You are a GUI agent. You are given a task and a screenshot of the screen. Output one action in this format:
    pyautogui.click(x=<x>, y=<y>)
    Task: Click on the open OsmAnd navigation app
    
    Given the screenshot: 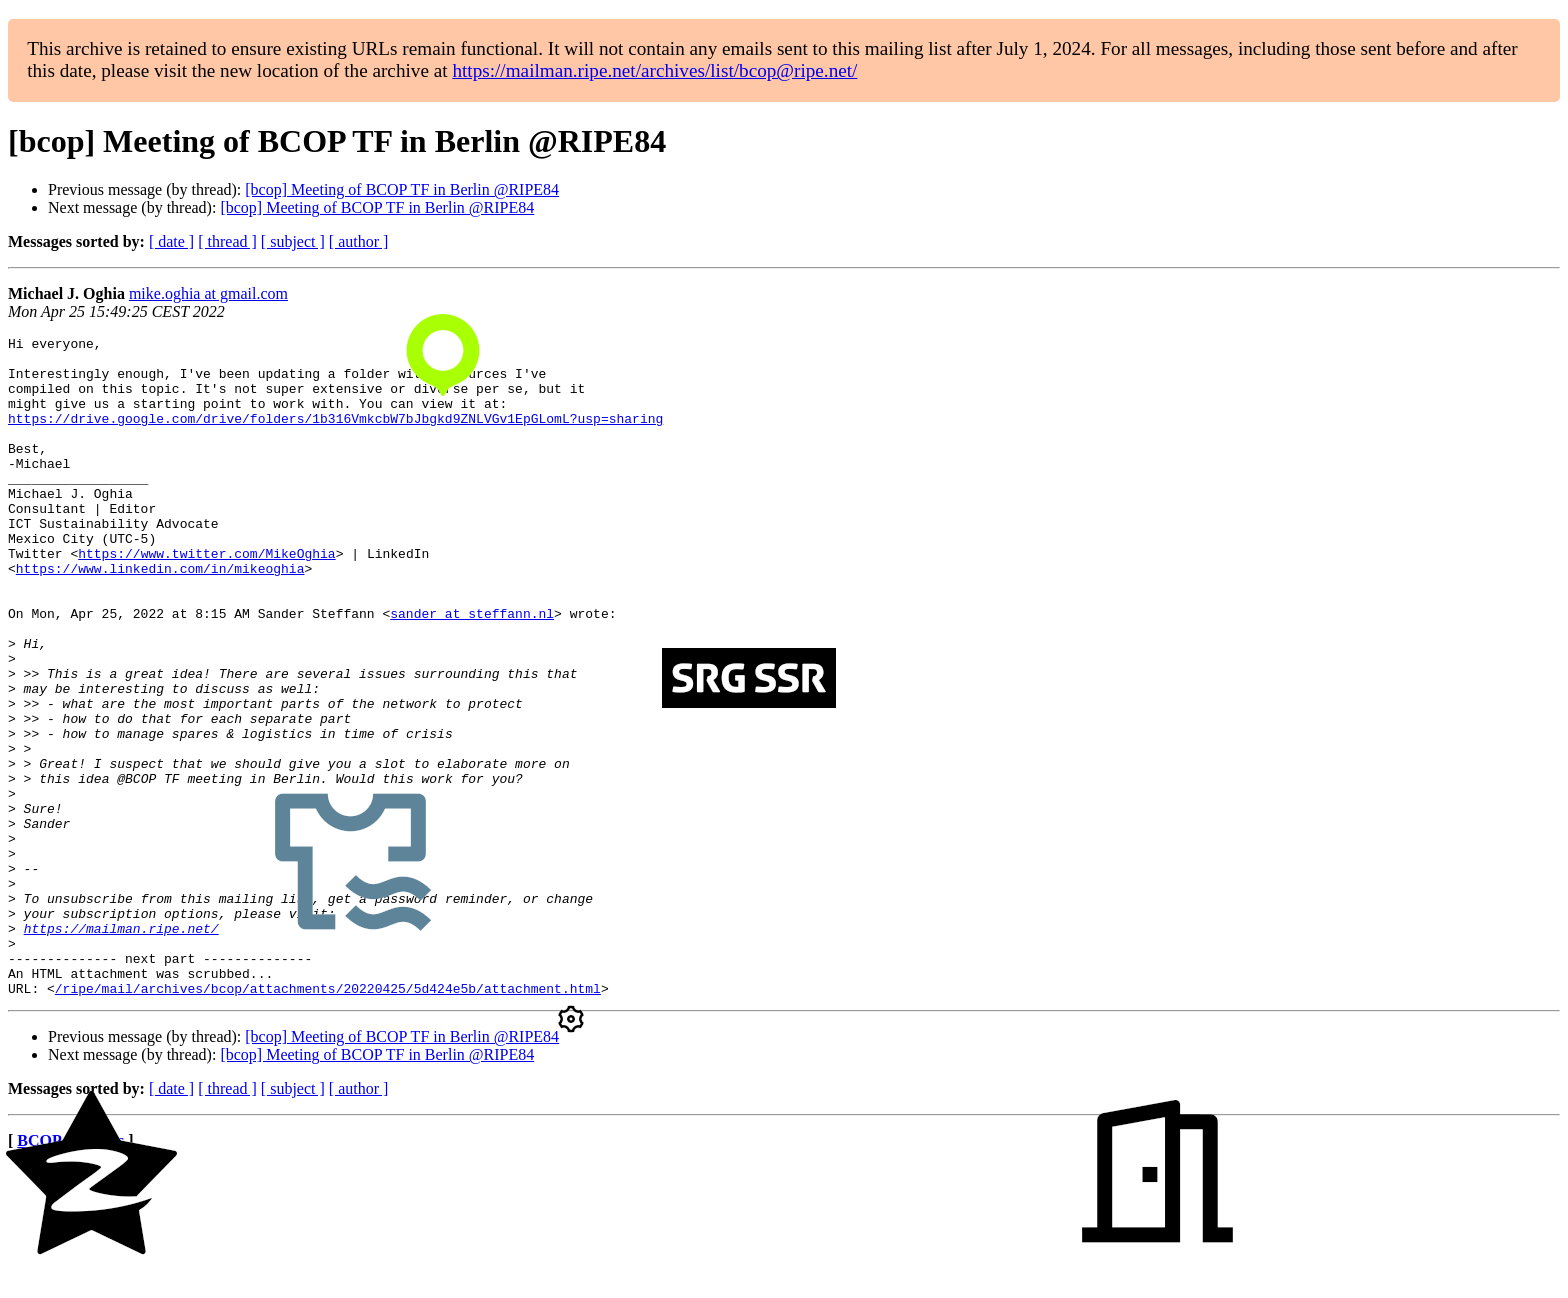 What is the action you would take?
    pyautogui.click(x=443, y=355)
    